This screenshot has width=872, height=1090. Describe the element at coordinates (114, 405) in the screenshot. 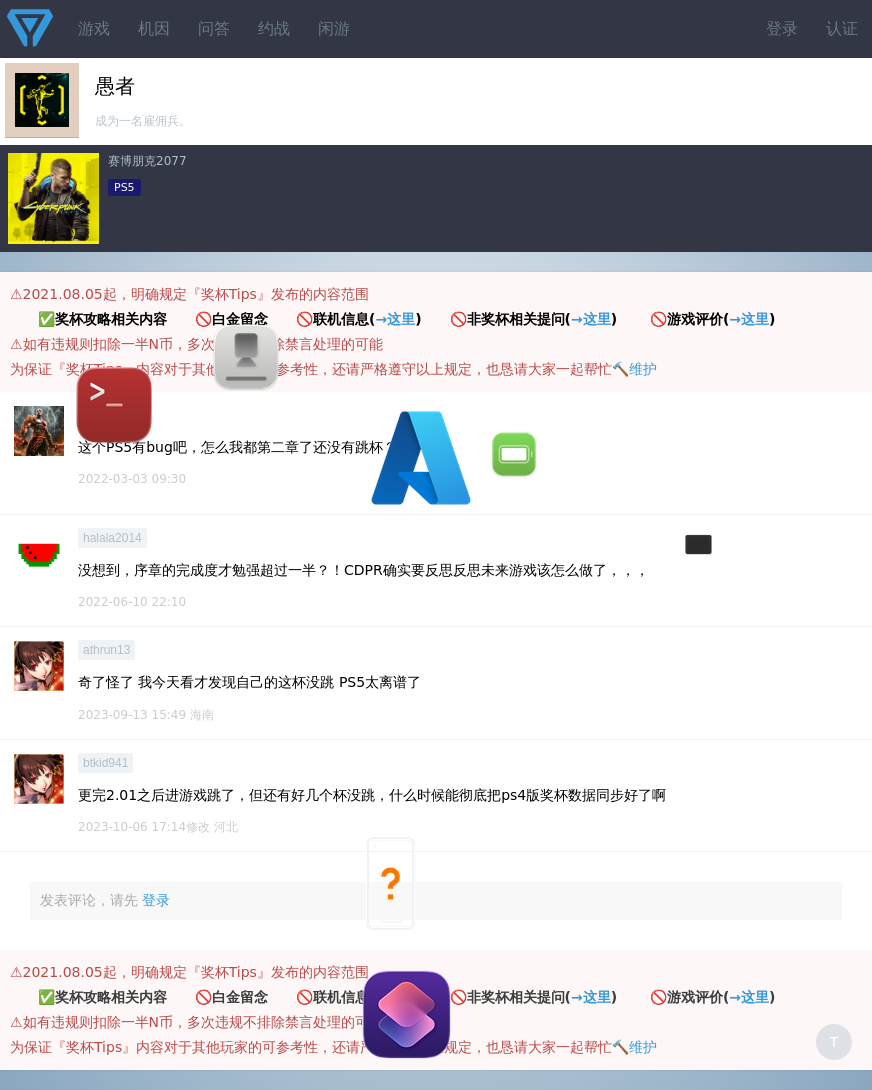

I see `open terminal with superuser/root privileges` at that location.